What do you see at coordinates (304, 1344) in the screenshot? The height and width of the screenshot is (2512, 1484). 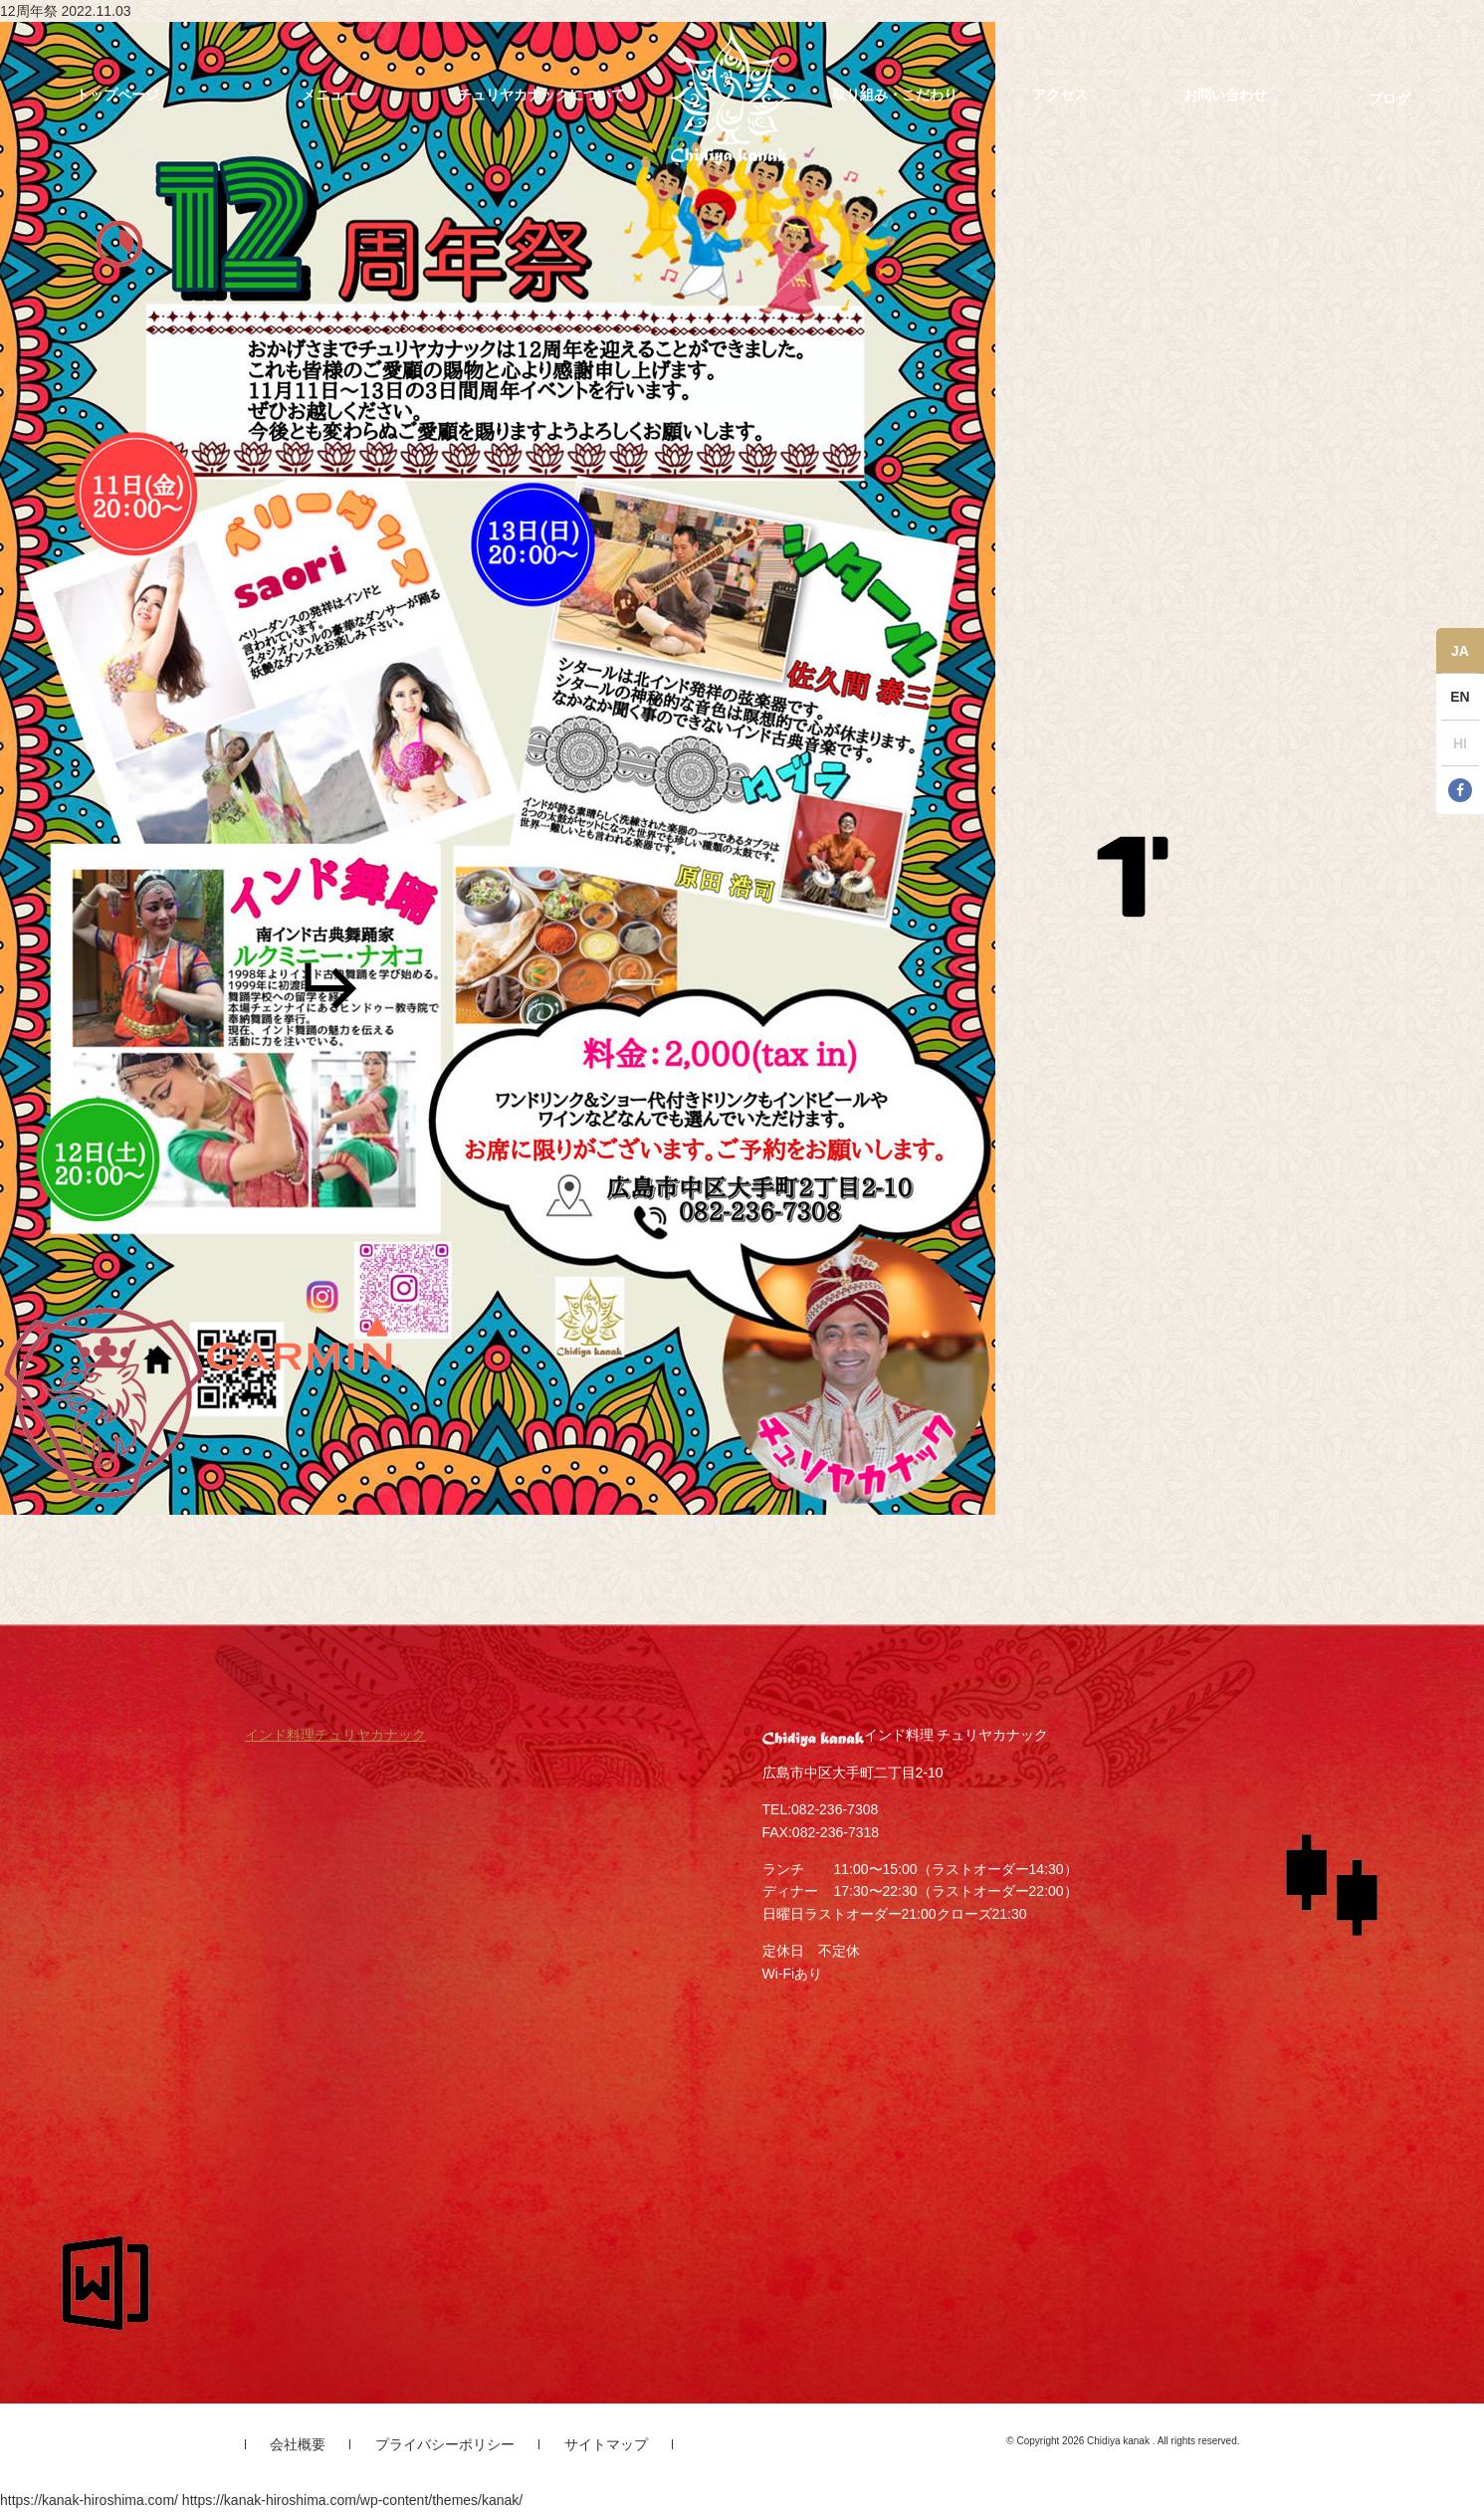 I see `garmin app or service branding` at bounding box center [304, 1344].